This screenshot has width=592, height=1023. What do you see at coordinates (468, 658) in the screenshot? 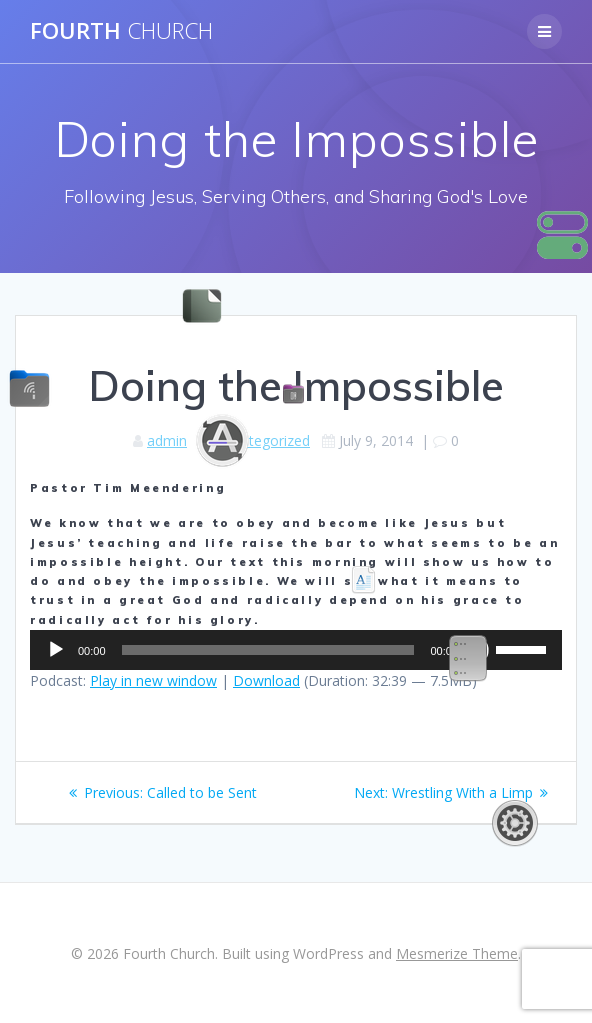
I see `access network server settings` at bounding box center [468, 658].